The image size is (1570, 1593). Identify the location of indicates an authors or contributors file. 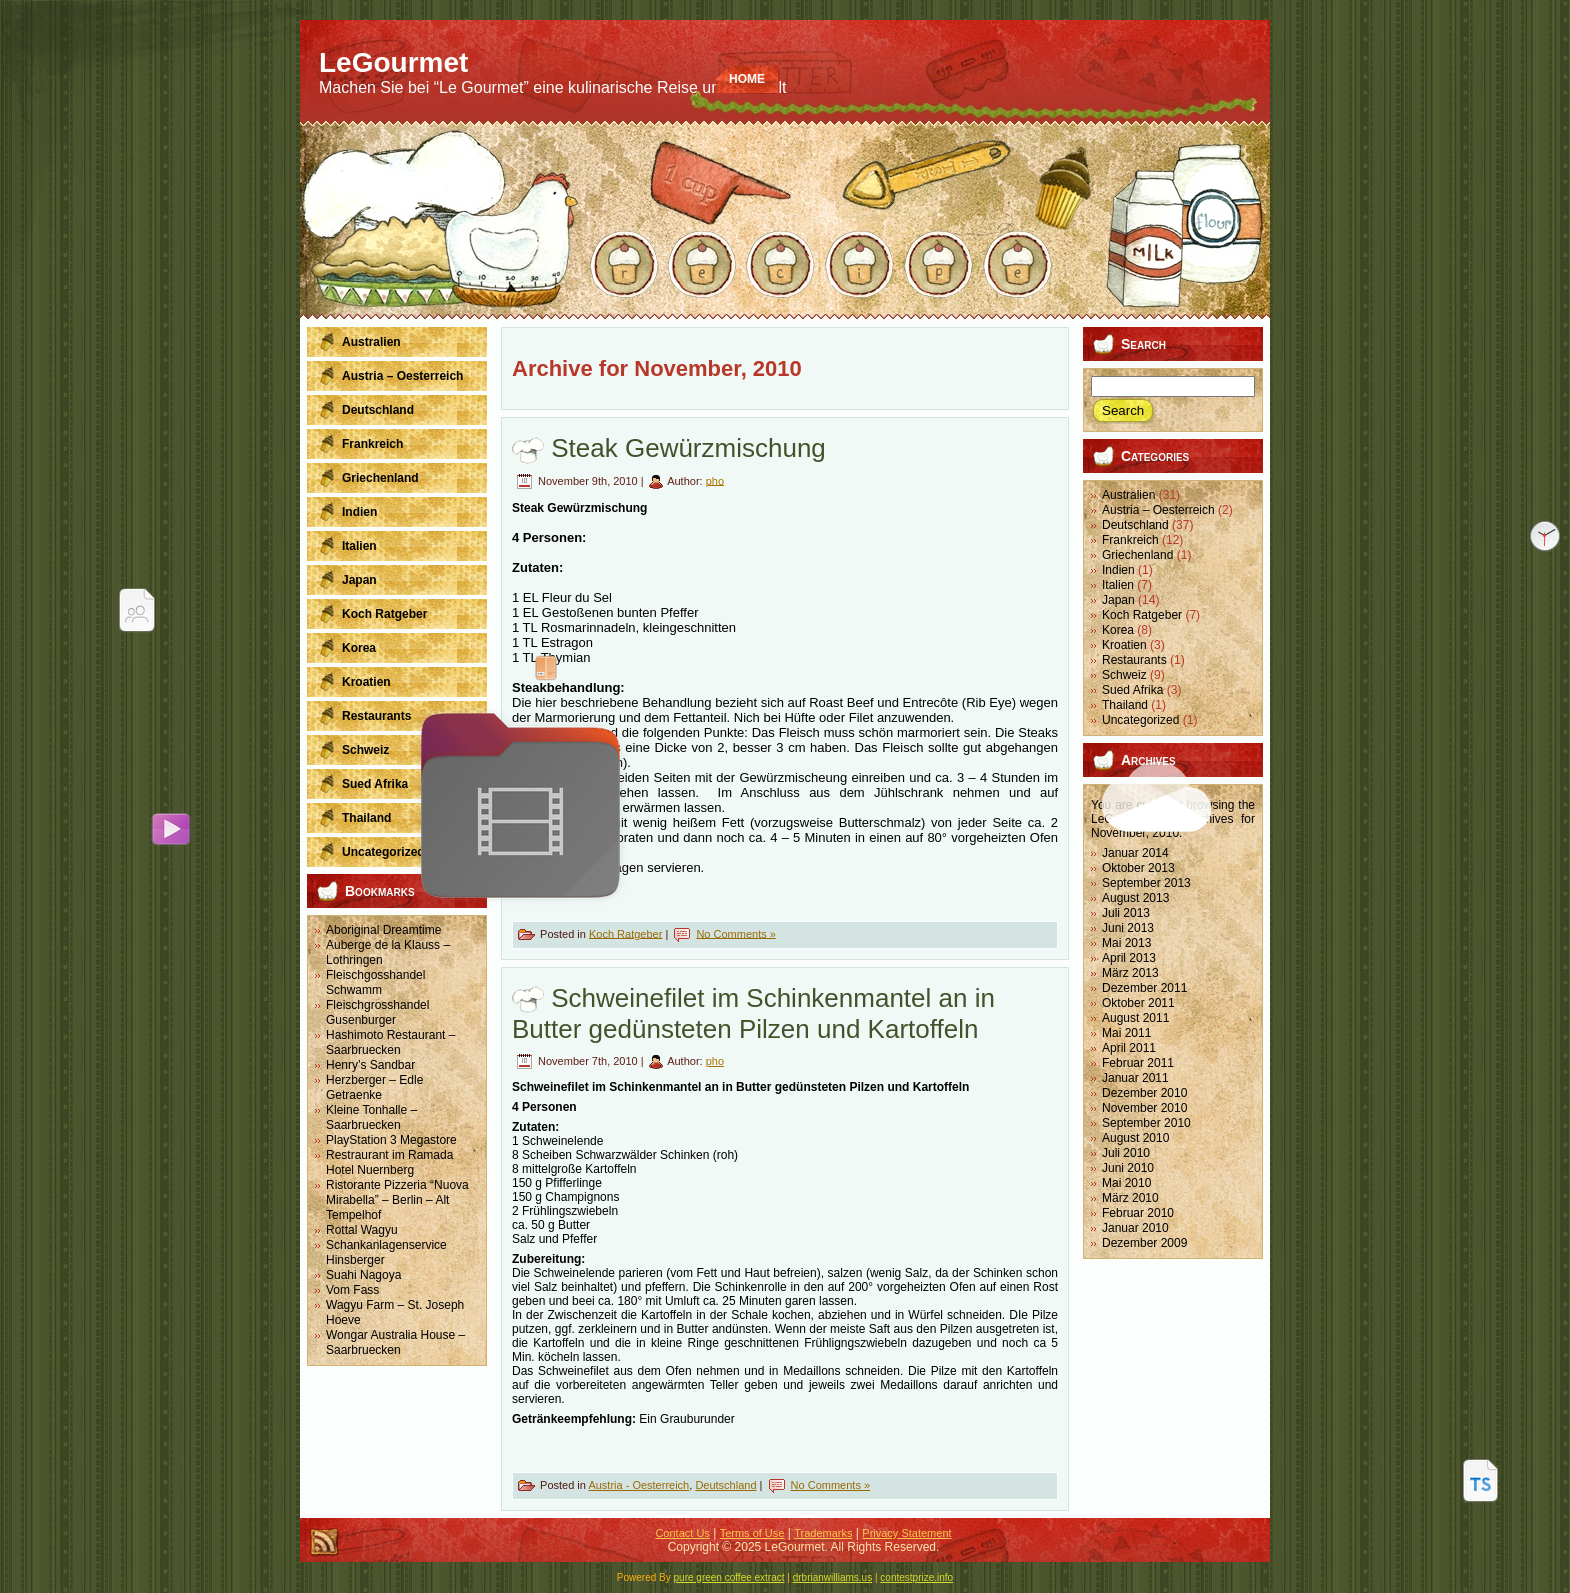
(137, 610).